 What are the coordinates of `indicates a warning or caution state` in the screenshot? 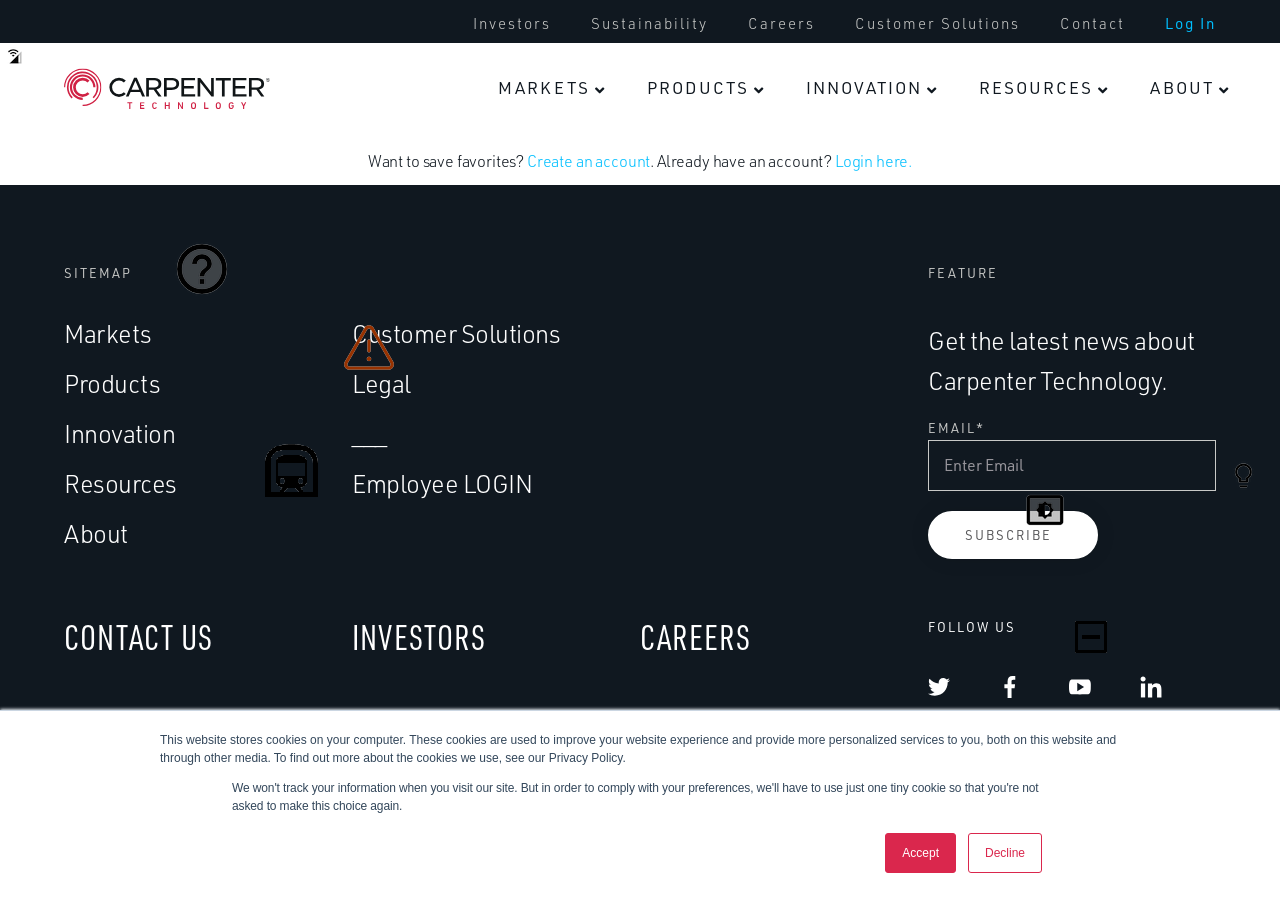 It's located at (369, 347).